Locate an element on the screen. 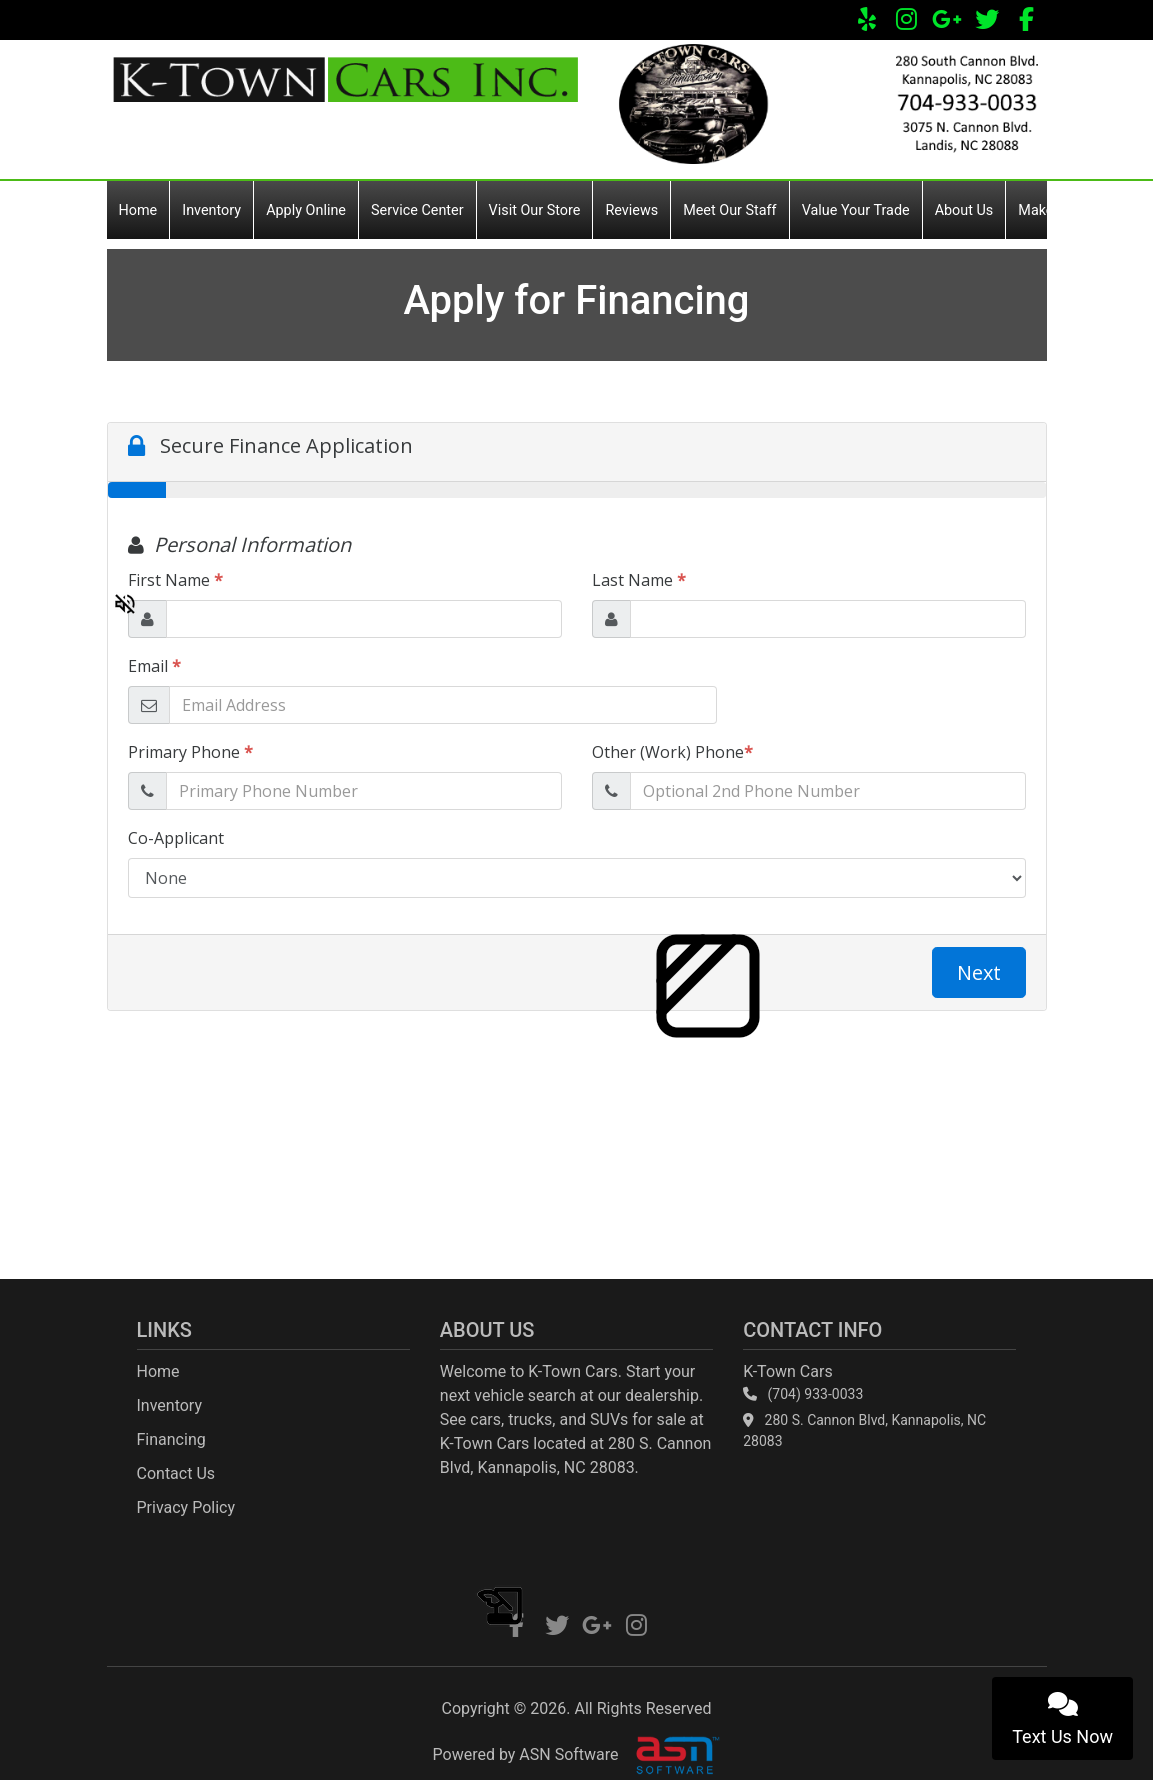  view document history or revisions is located at coordinates (501, 1606).